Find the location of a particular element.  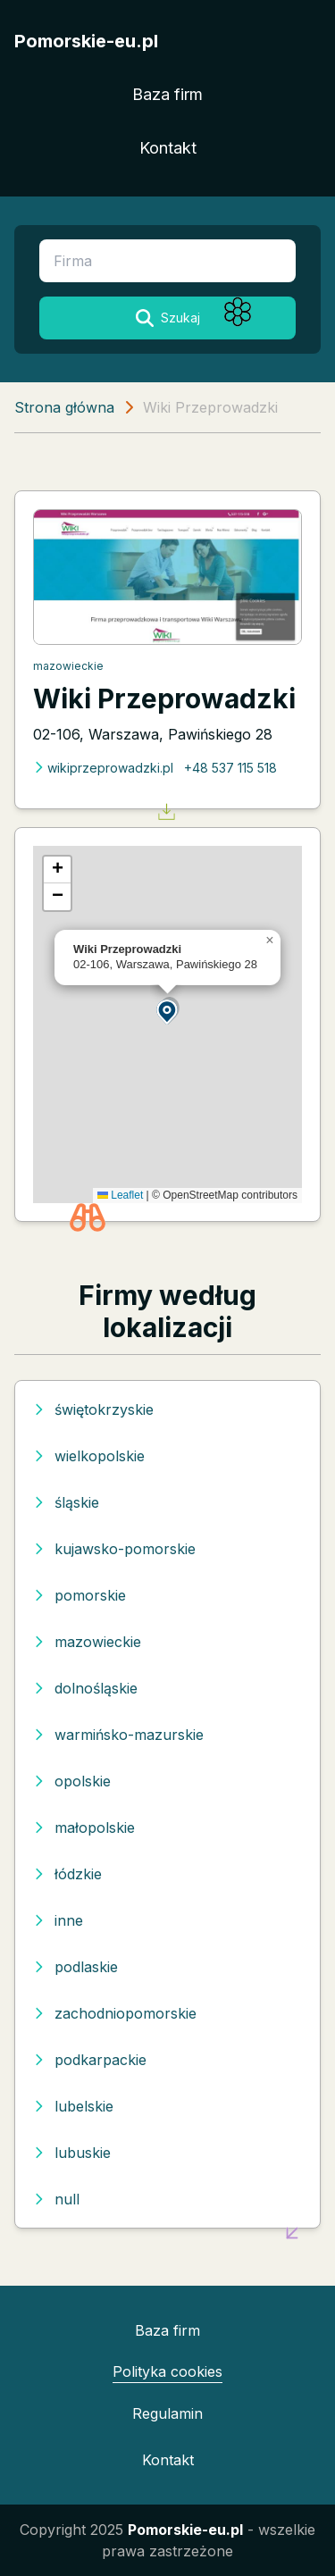

view garden or plant-related content is located at coordinates (238, 312).